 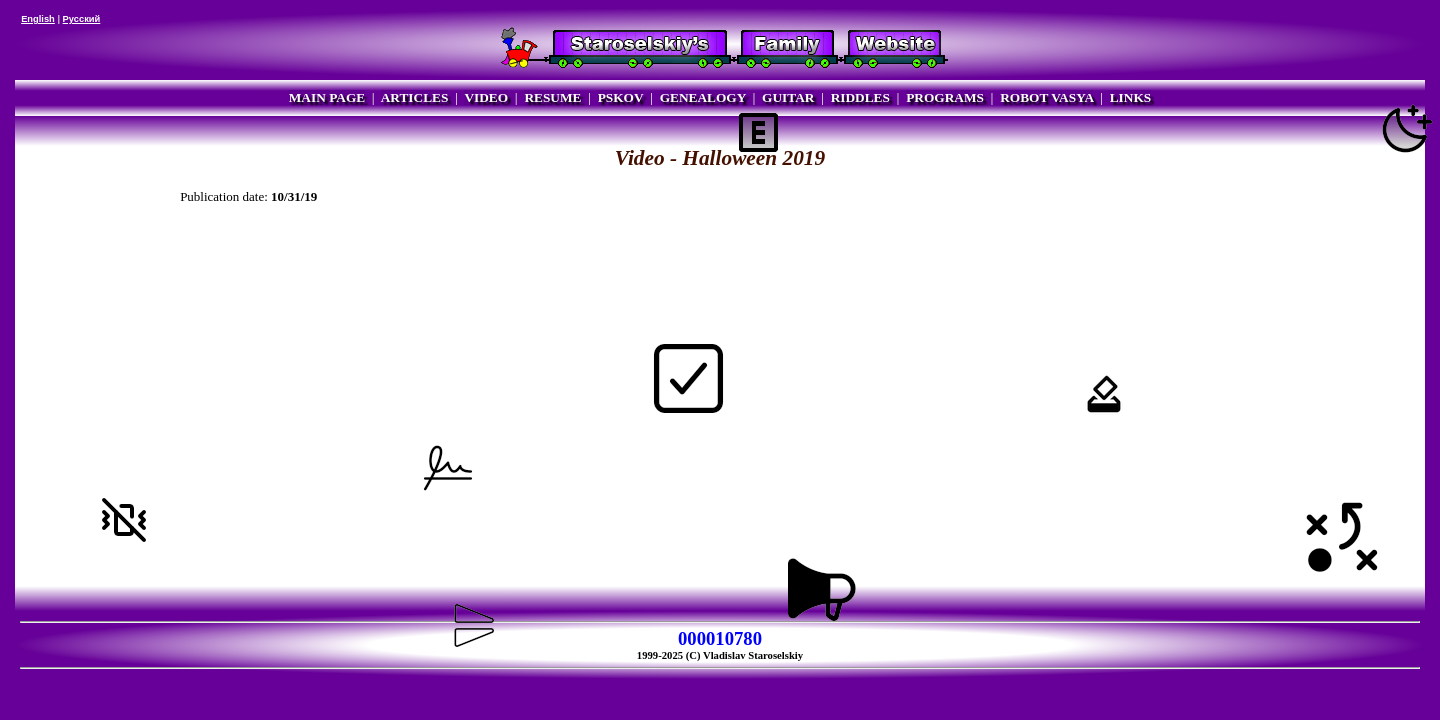 I want to click on disable vibration mode, so click(x=124, y=520).